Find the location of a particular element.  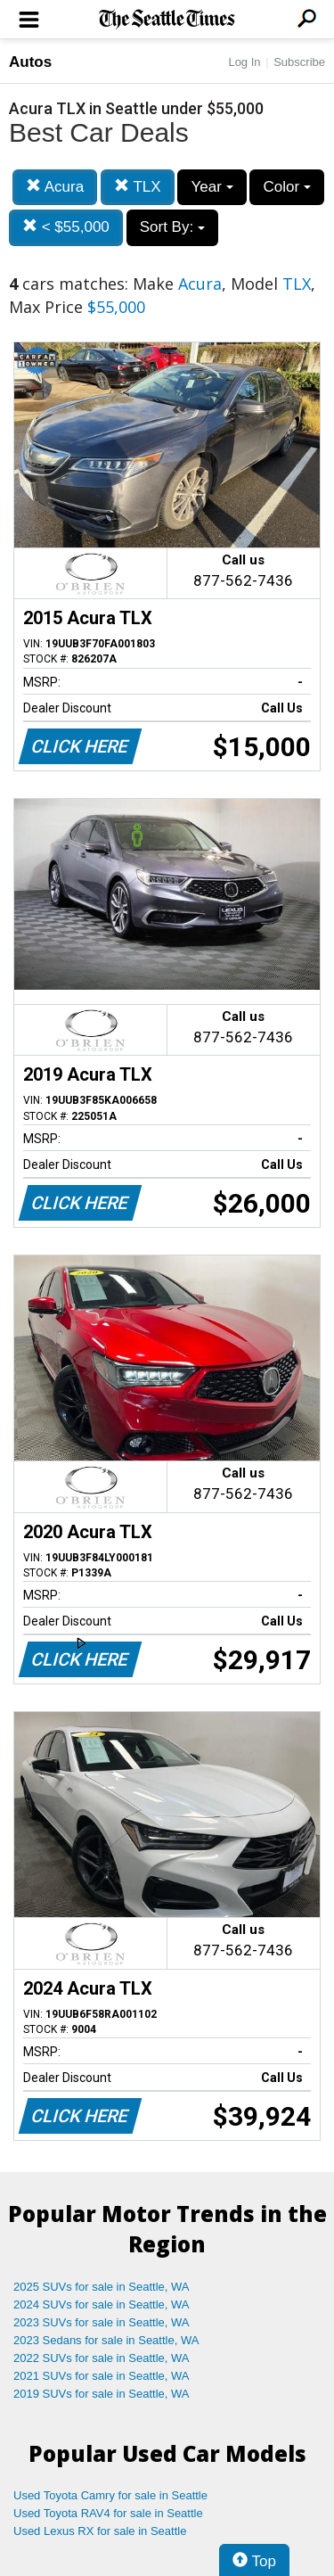

start debugging session is located at coordinates (80, 1642).